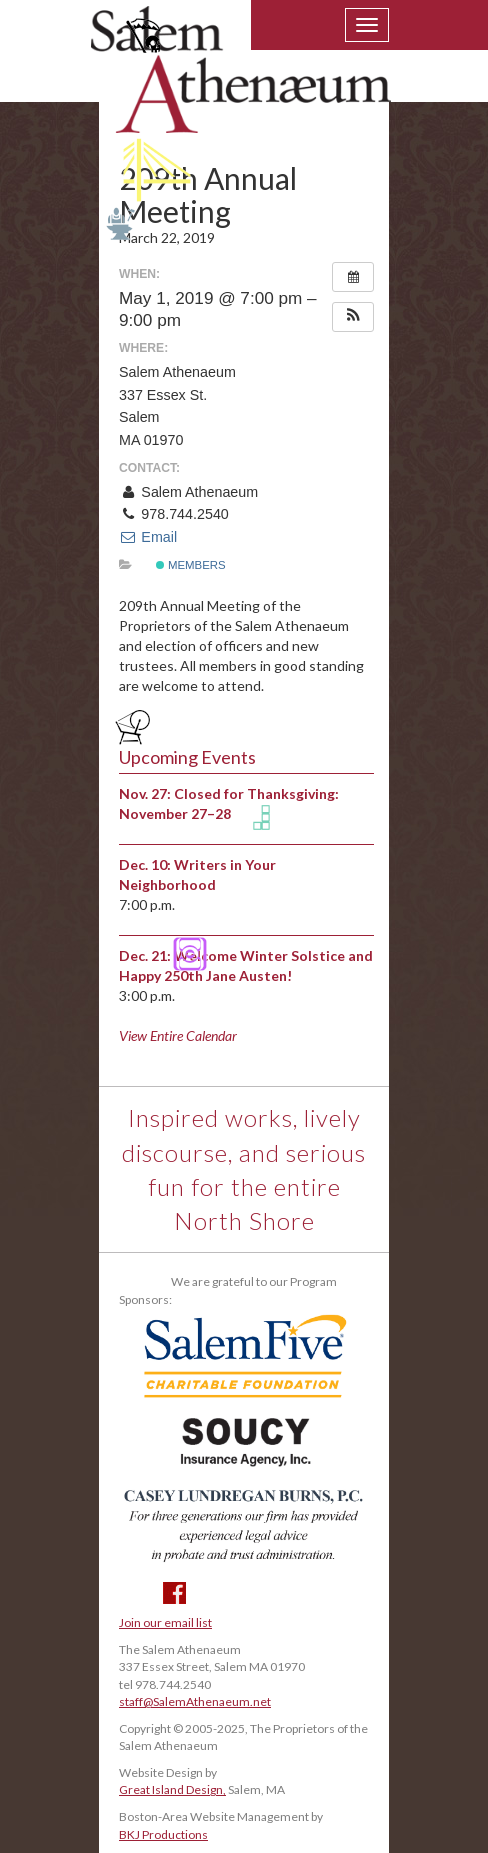  Describe the element at coordinates (157, 169) in the screenshot. I see `view bridge or infrastructure locations` at that location.